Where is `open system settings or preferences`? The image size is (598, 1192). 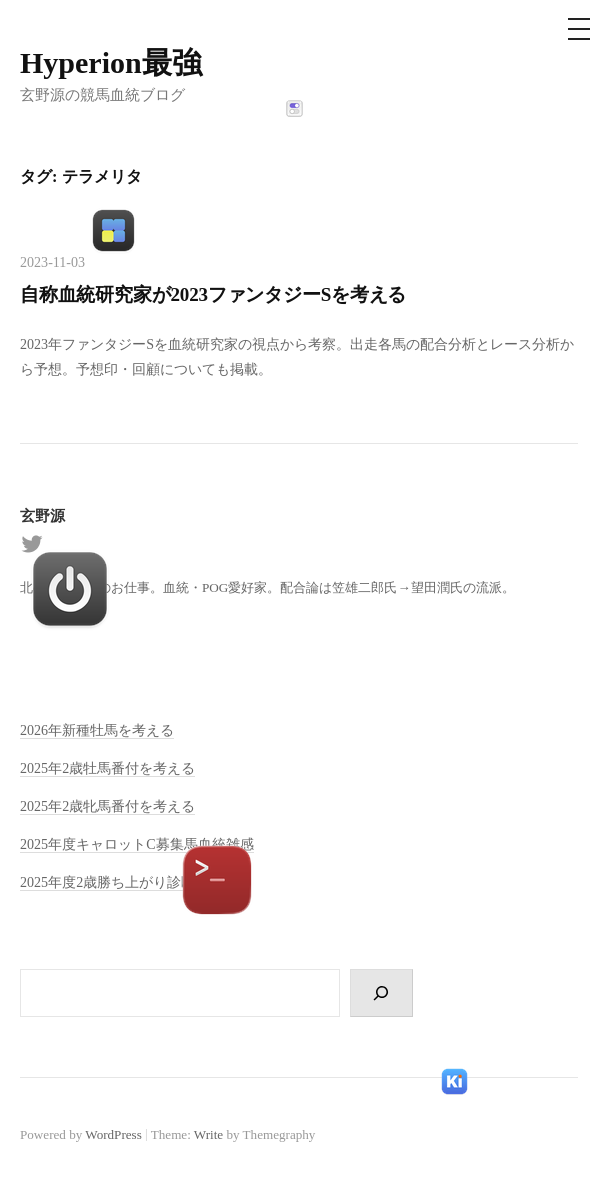
open system settings or preferences is located at coordinates (294, 108).